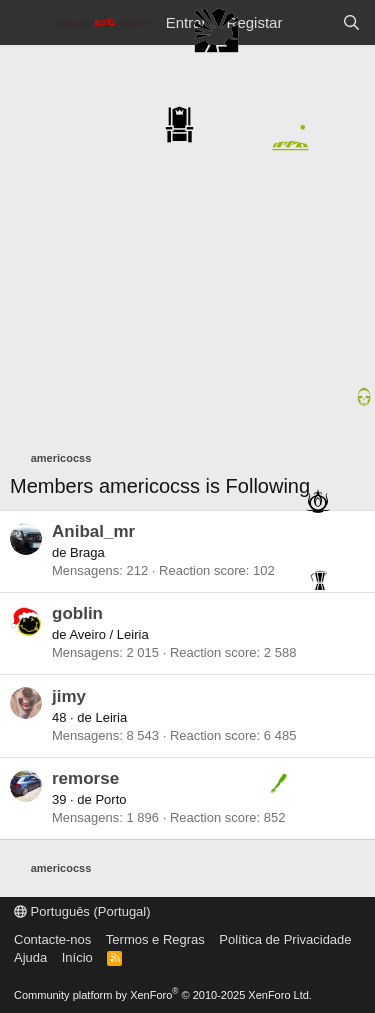  I want to click on uluru landmark or australian destination, so click(290, 139).